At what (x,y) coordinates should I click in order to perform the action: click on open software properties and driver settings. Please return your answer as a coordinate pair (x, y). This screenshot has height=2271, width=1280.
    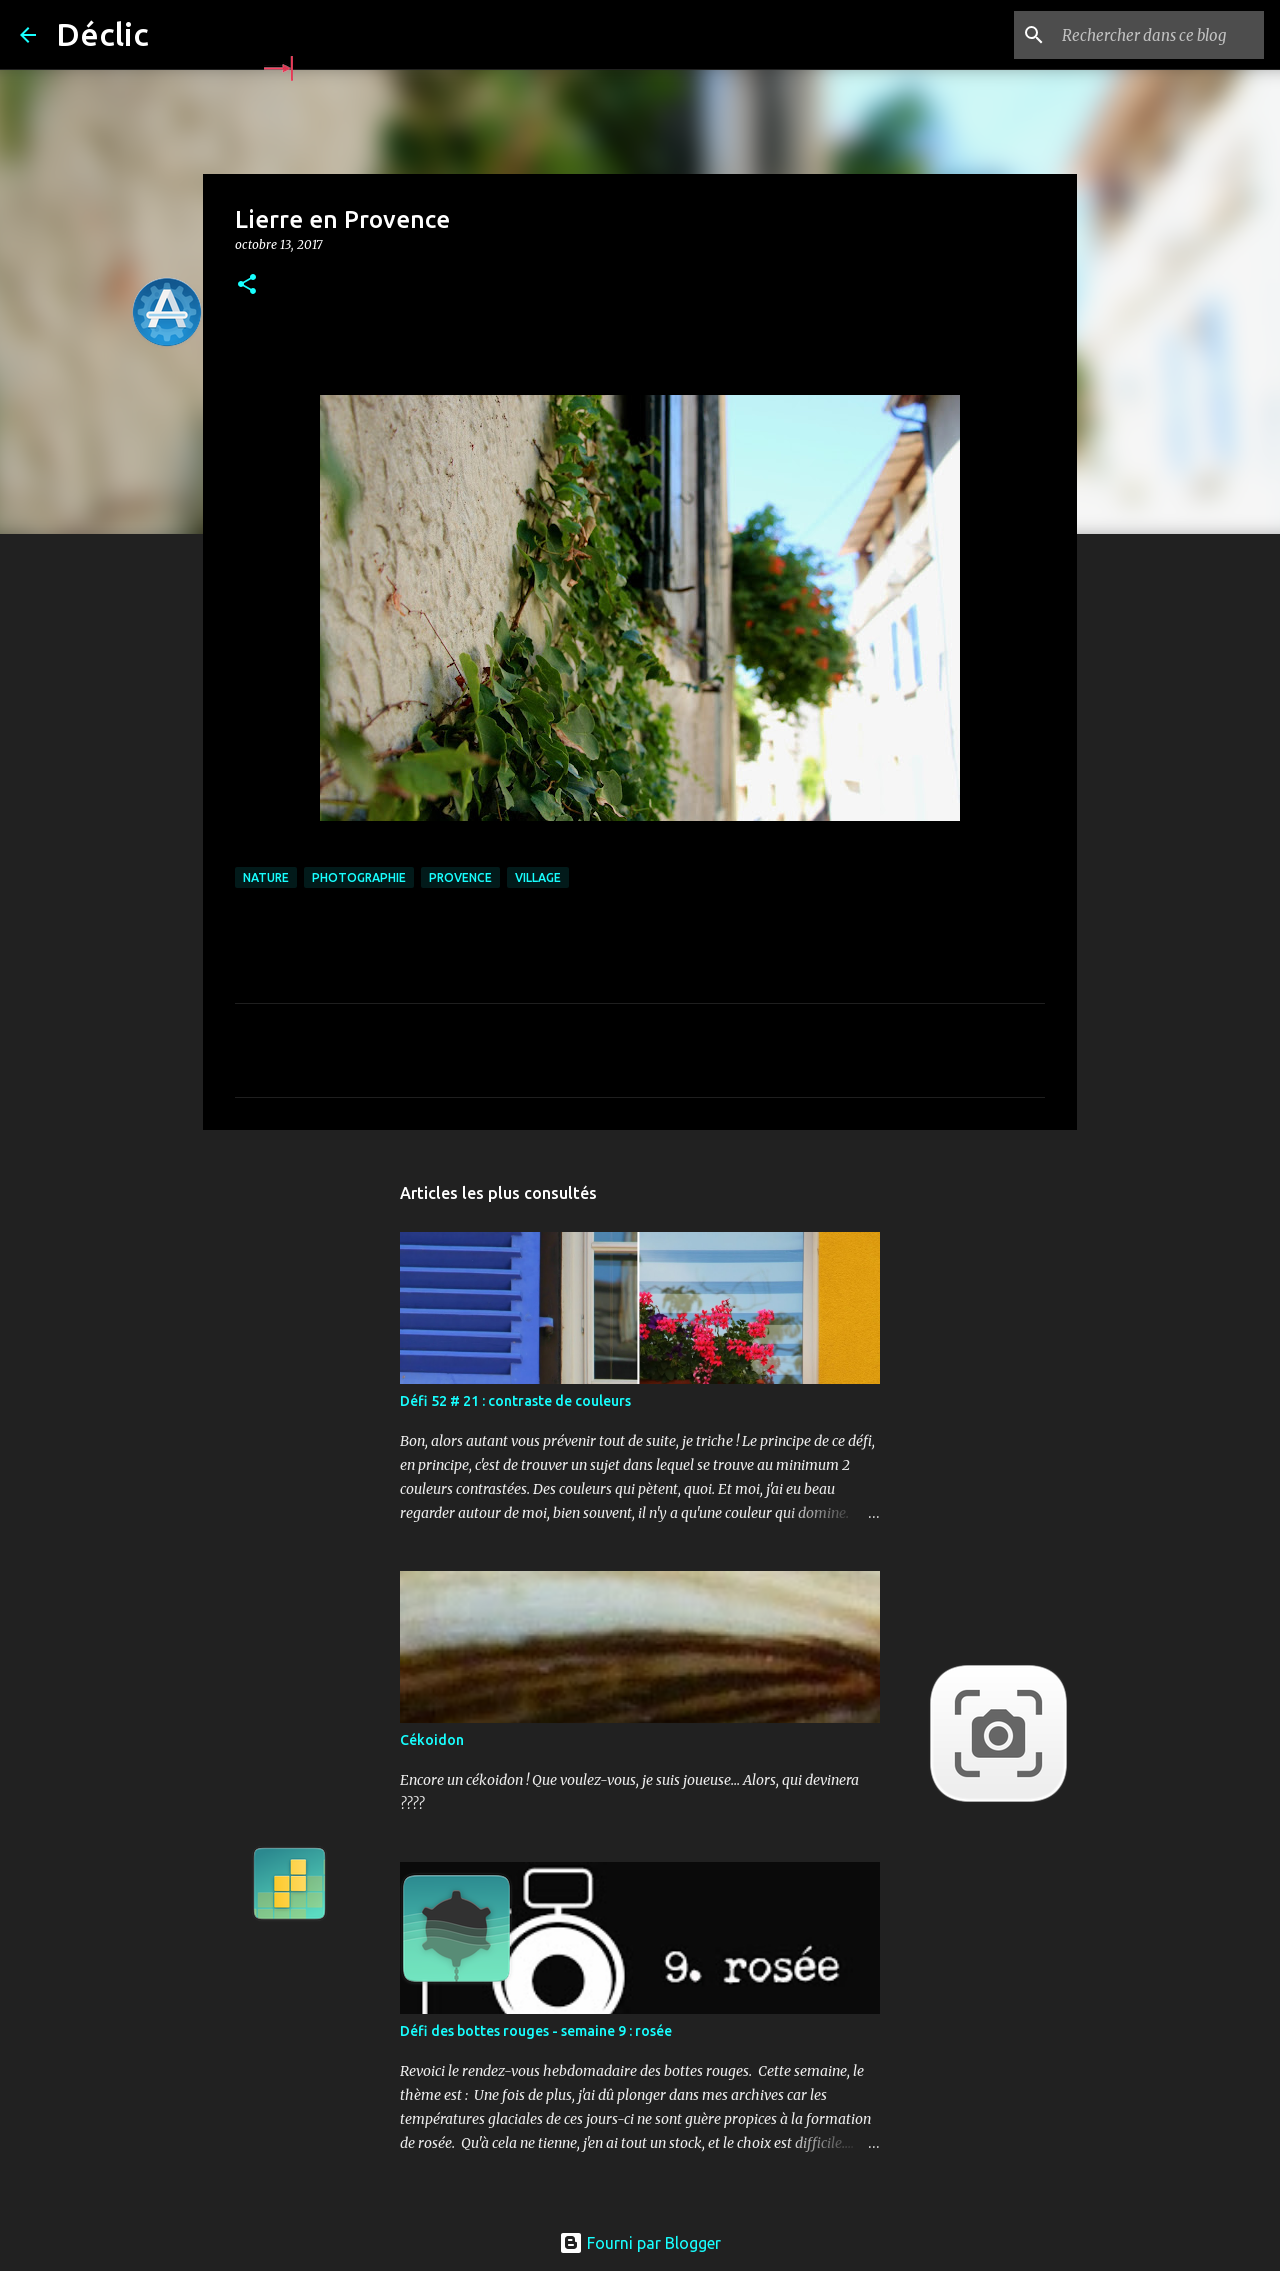
    Looking at the image, I should click on (167, 312).